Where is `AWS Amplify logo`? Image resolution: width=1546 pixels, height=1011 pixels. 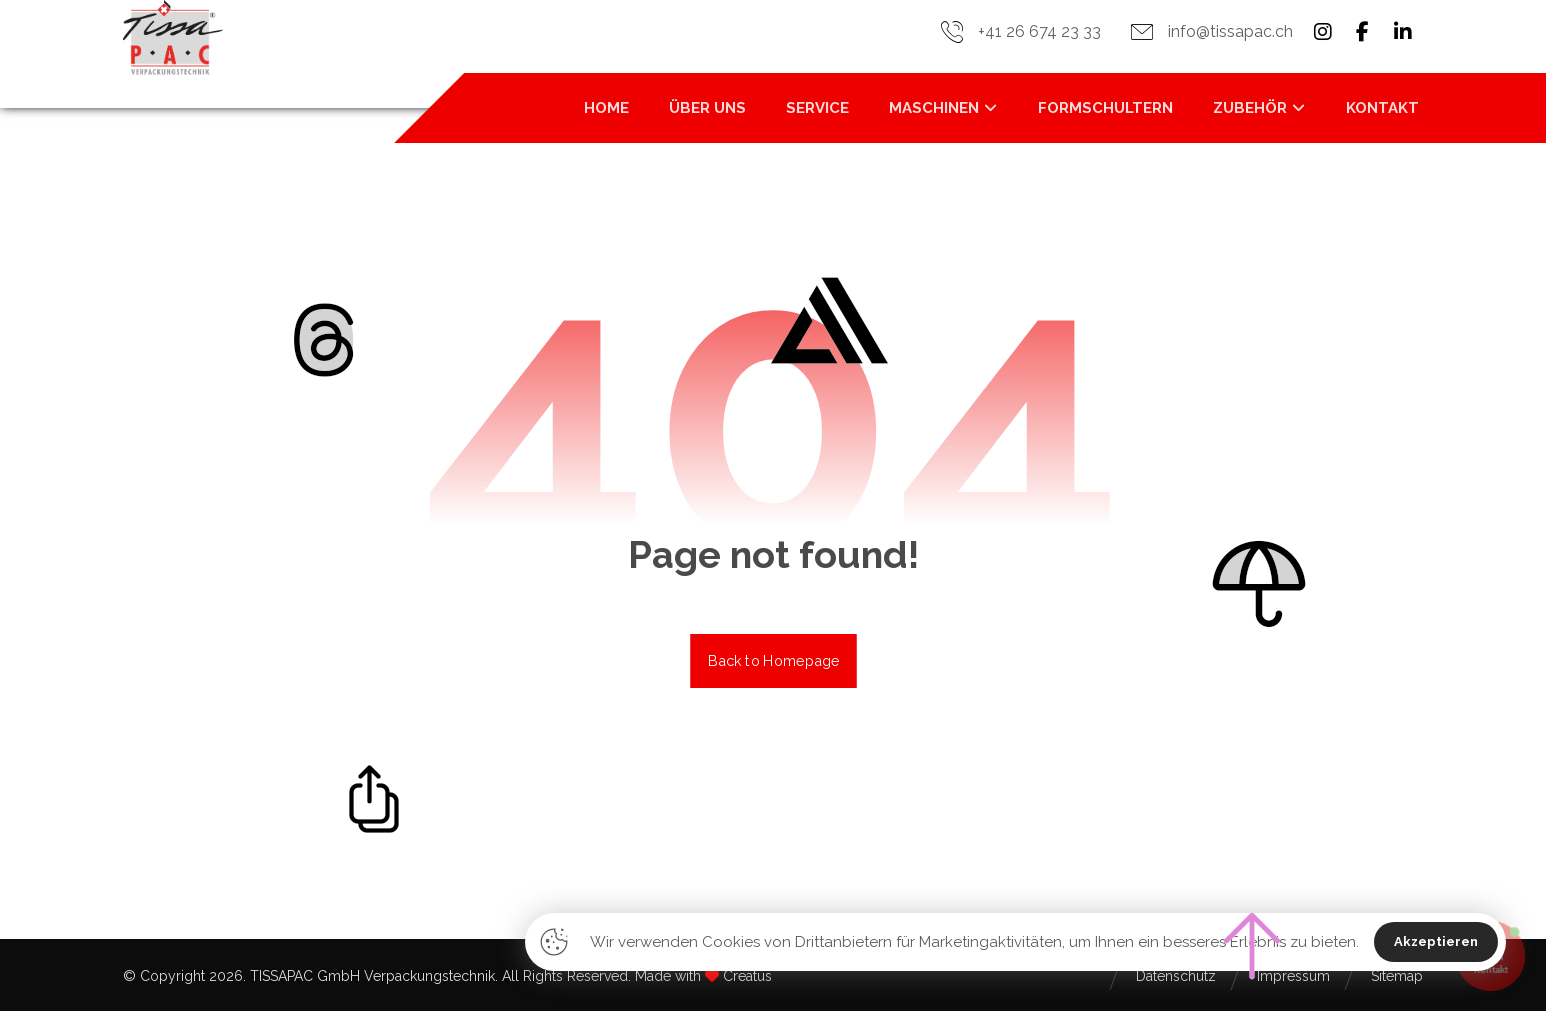 AWS Amplify logo is located at coordinates (829, 320).